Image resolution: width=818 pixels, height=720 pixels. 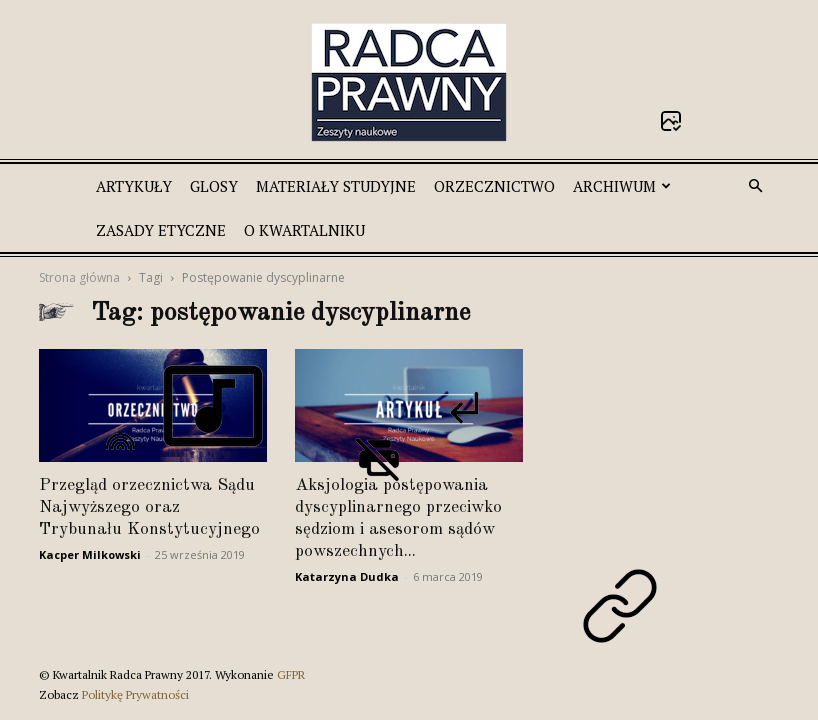 What do you see at coordinates (620, 606) in the screenshot?
I see `copy or share a link` at bounding box center [620, 606].